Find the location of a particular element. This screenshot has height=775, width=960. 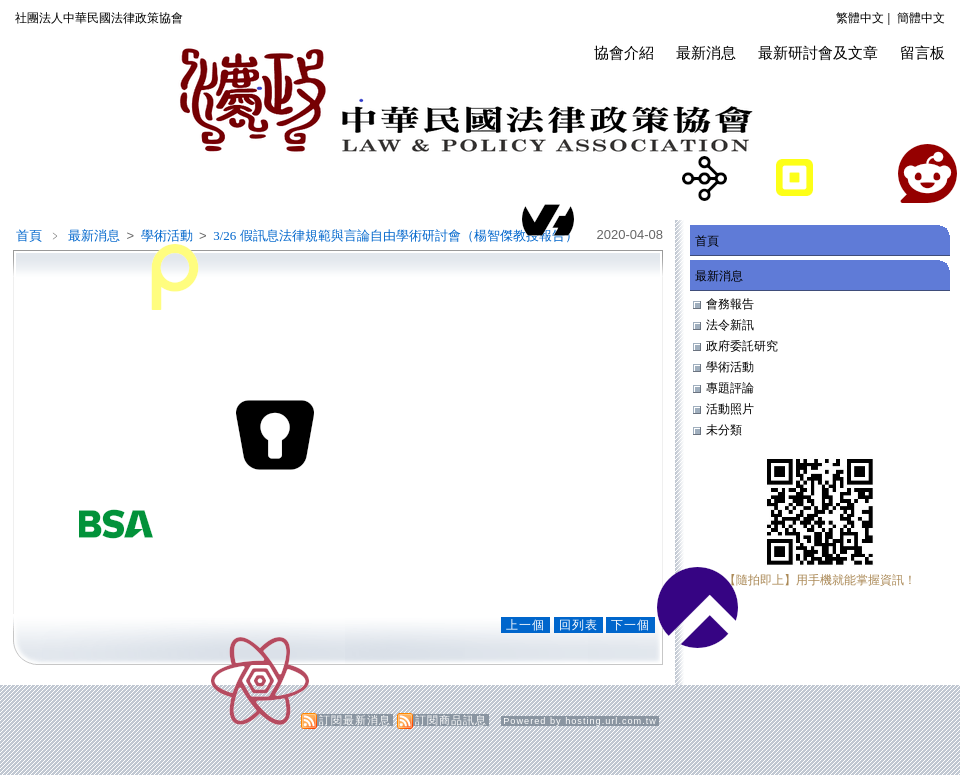

open the picsart app is located at coordinates (175, 277).